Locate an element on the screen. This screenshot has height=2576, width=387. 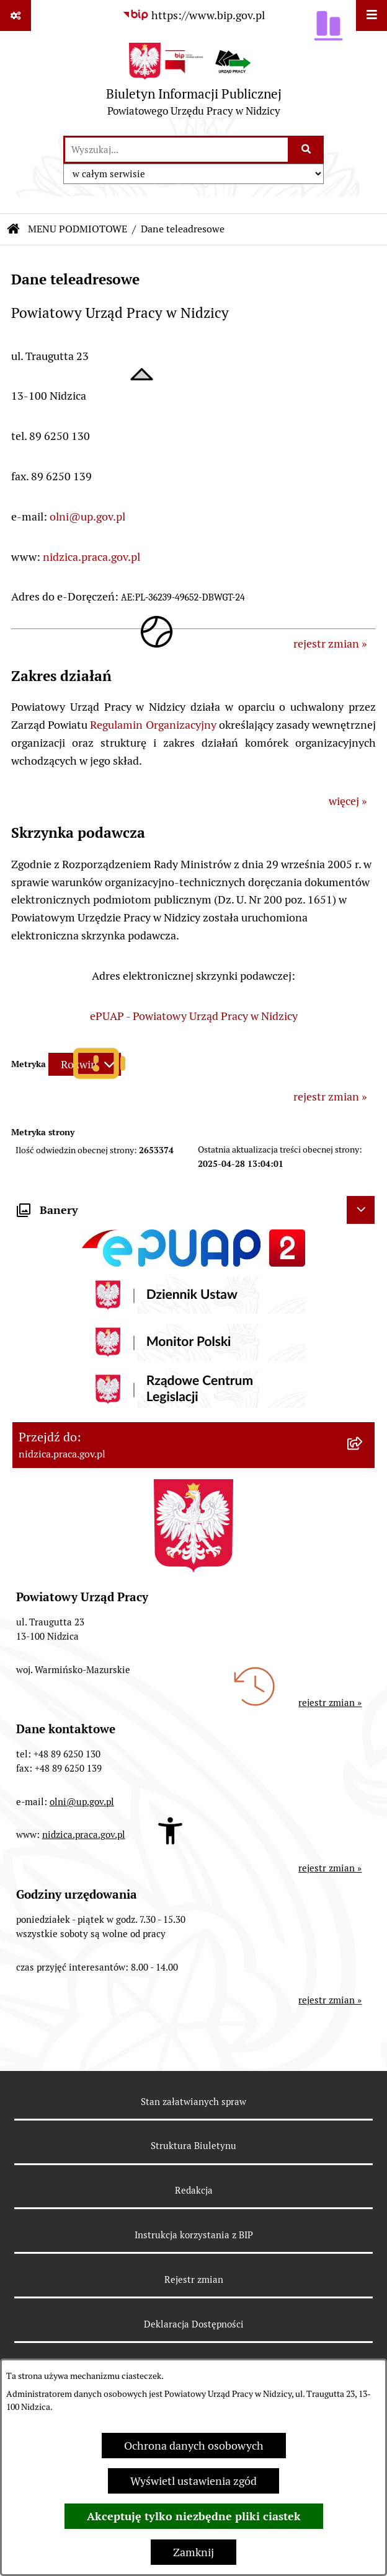
indicates low battery warning is located at coordinates (99, 1063).